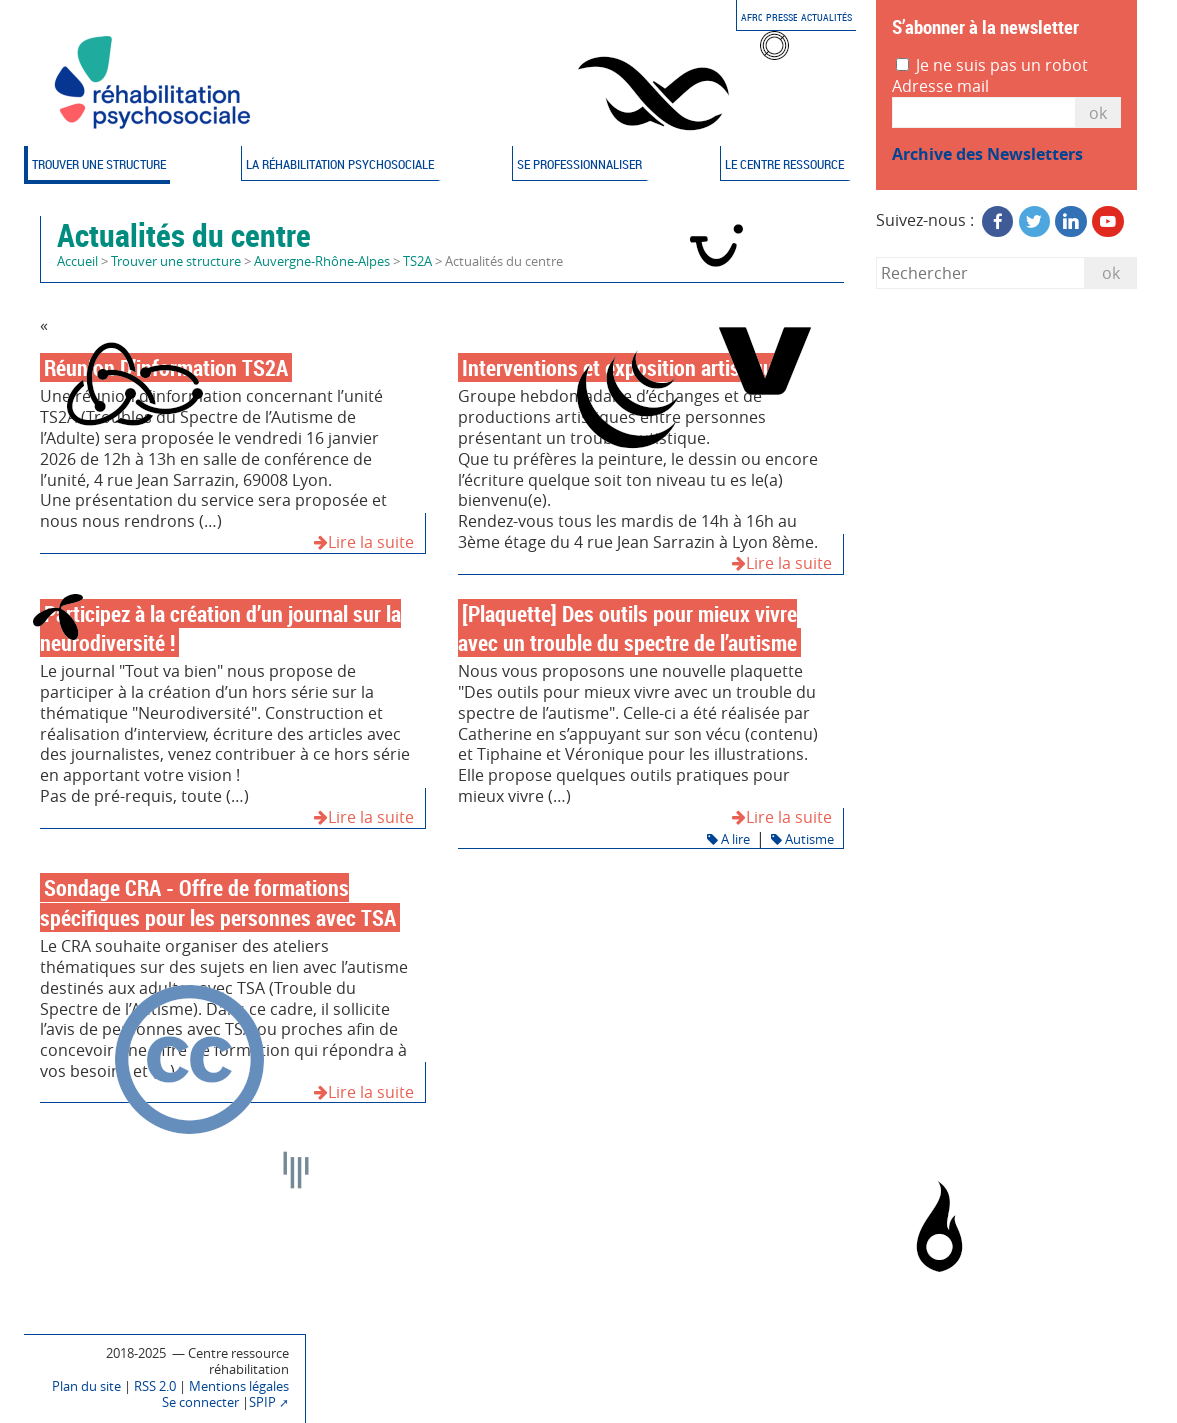 The width and height of the screenshot is (1177, 1423). Describe the element at coordinates (765, 361) in the screenshot. I see `open veed video editing app` at that location.